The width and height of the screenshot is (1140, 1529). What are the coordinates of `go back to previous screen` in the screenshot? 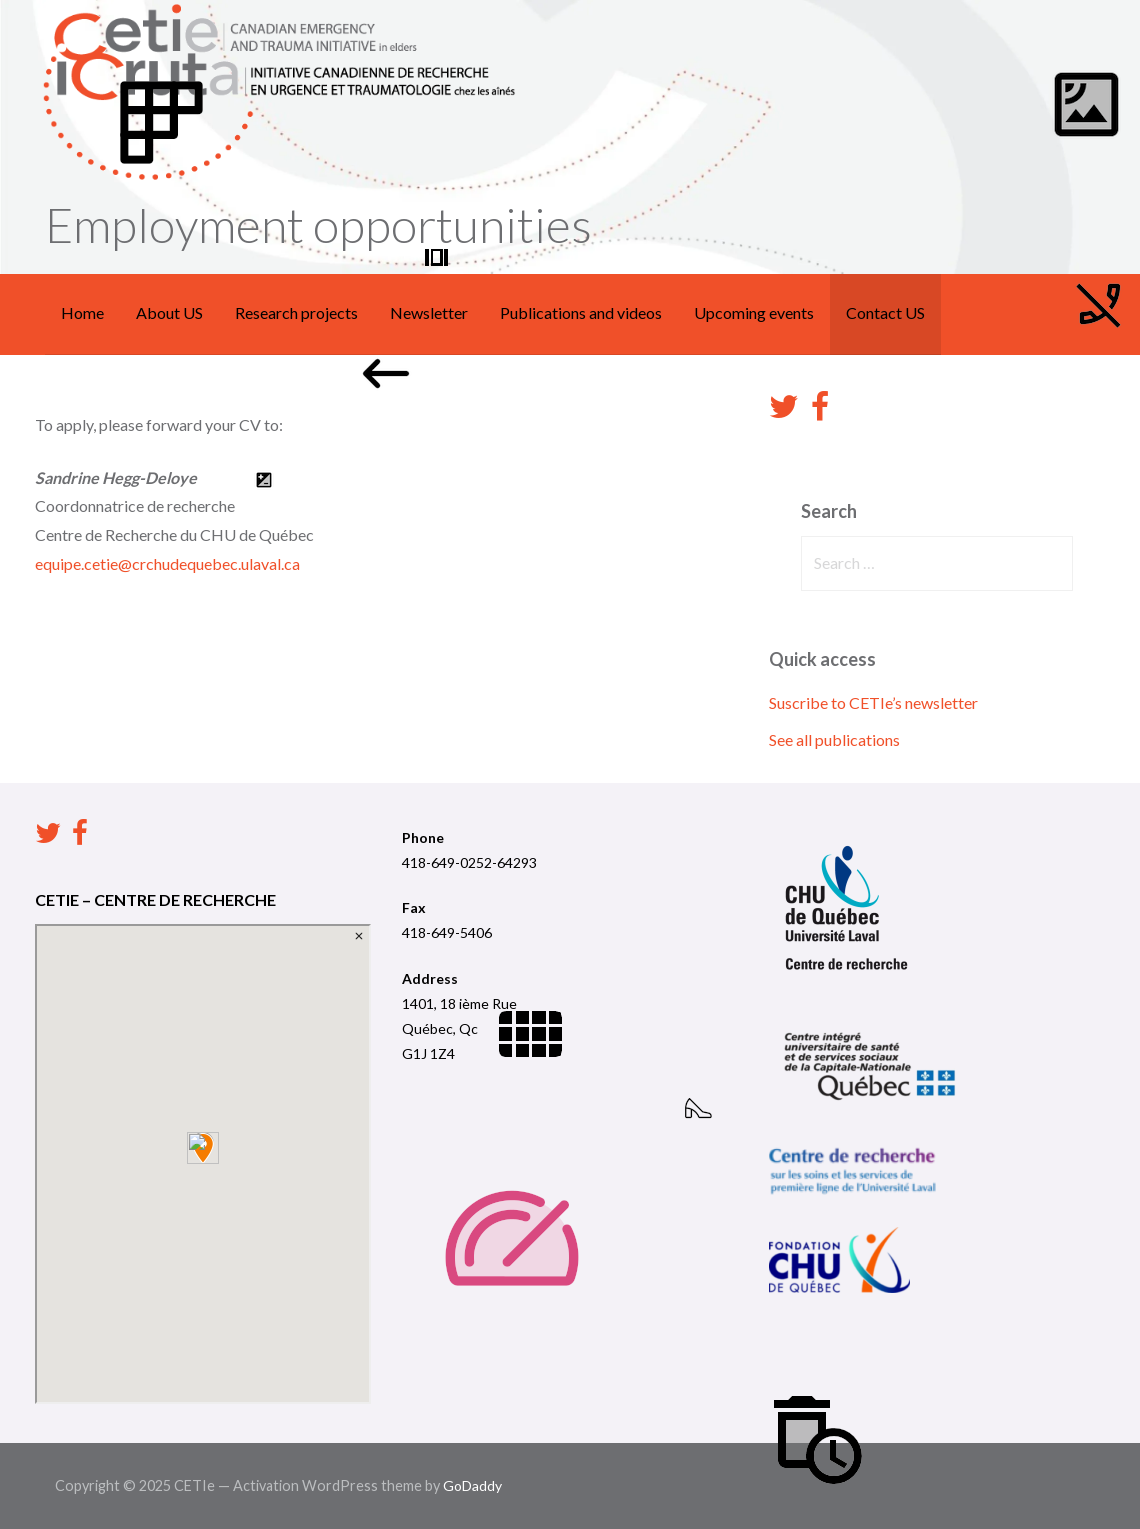 It's located at (385, 373).